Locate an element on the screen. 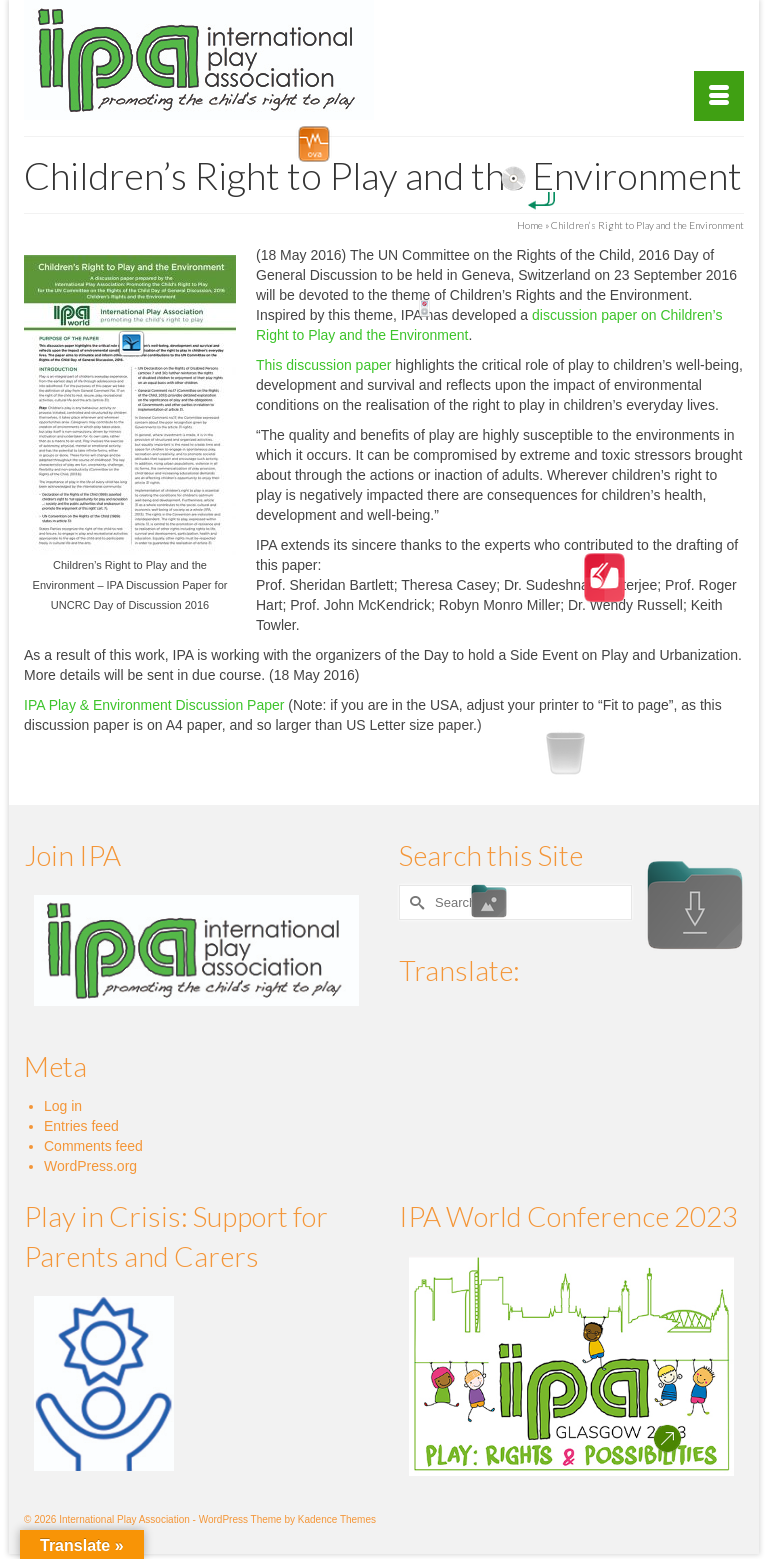 The height and width of the screenshot is (1559, 768). iPod device not connected or unavailable is located at coordinates (424, 308).